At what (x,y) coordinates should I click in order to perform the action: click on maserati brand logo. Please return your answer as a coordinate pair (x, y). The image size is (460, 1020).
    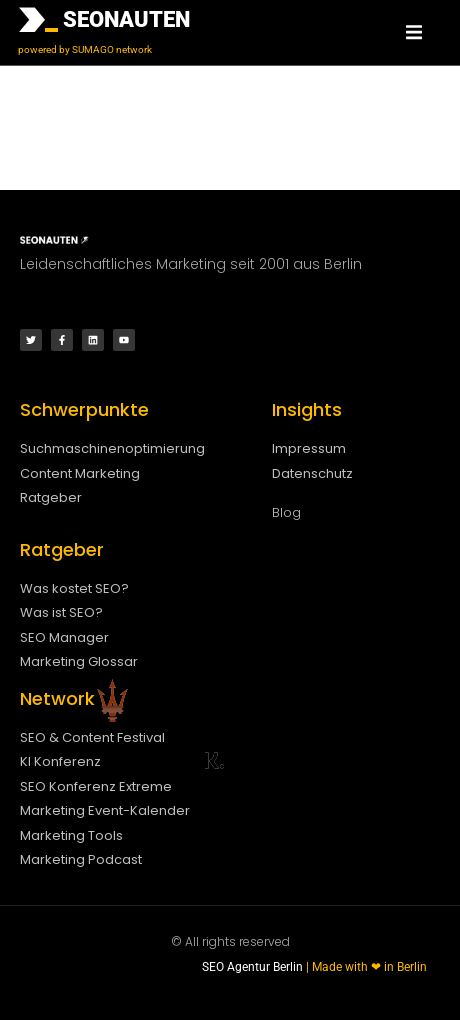
    Looking at the image, I should click on (112, 700).